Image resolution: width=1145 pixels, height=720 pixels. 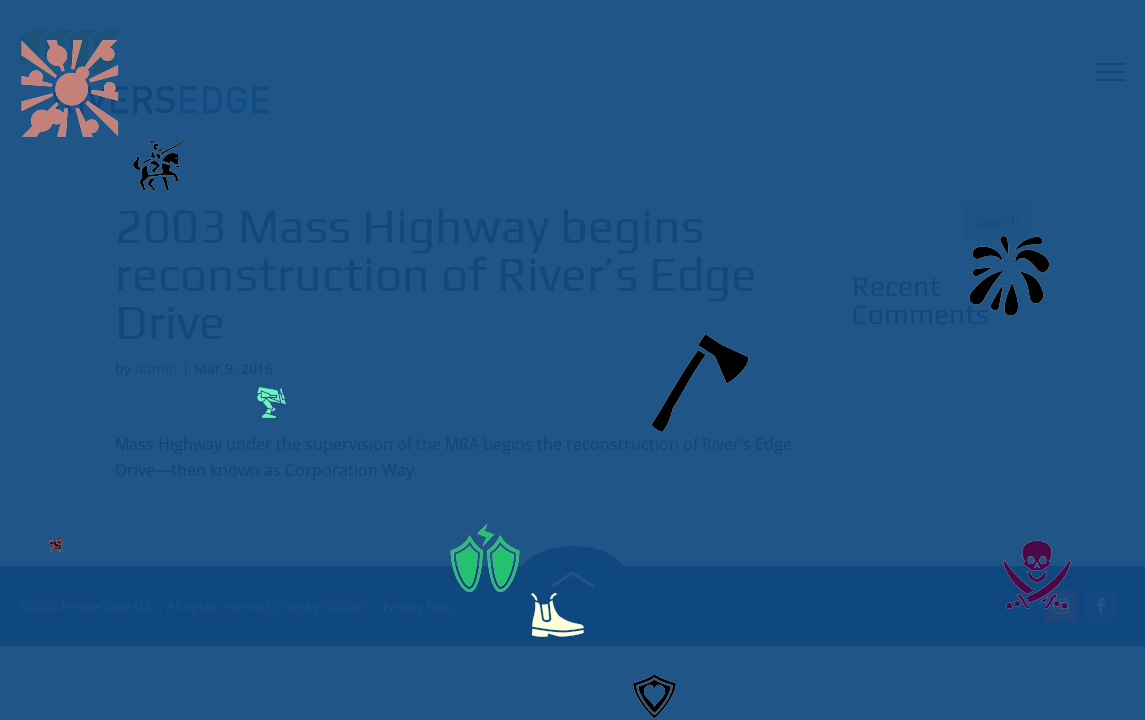 I want to click on indicates a collapse or implosion effect in gameplay, so click(x=70, y=88).